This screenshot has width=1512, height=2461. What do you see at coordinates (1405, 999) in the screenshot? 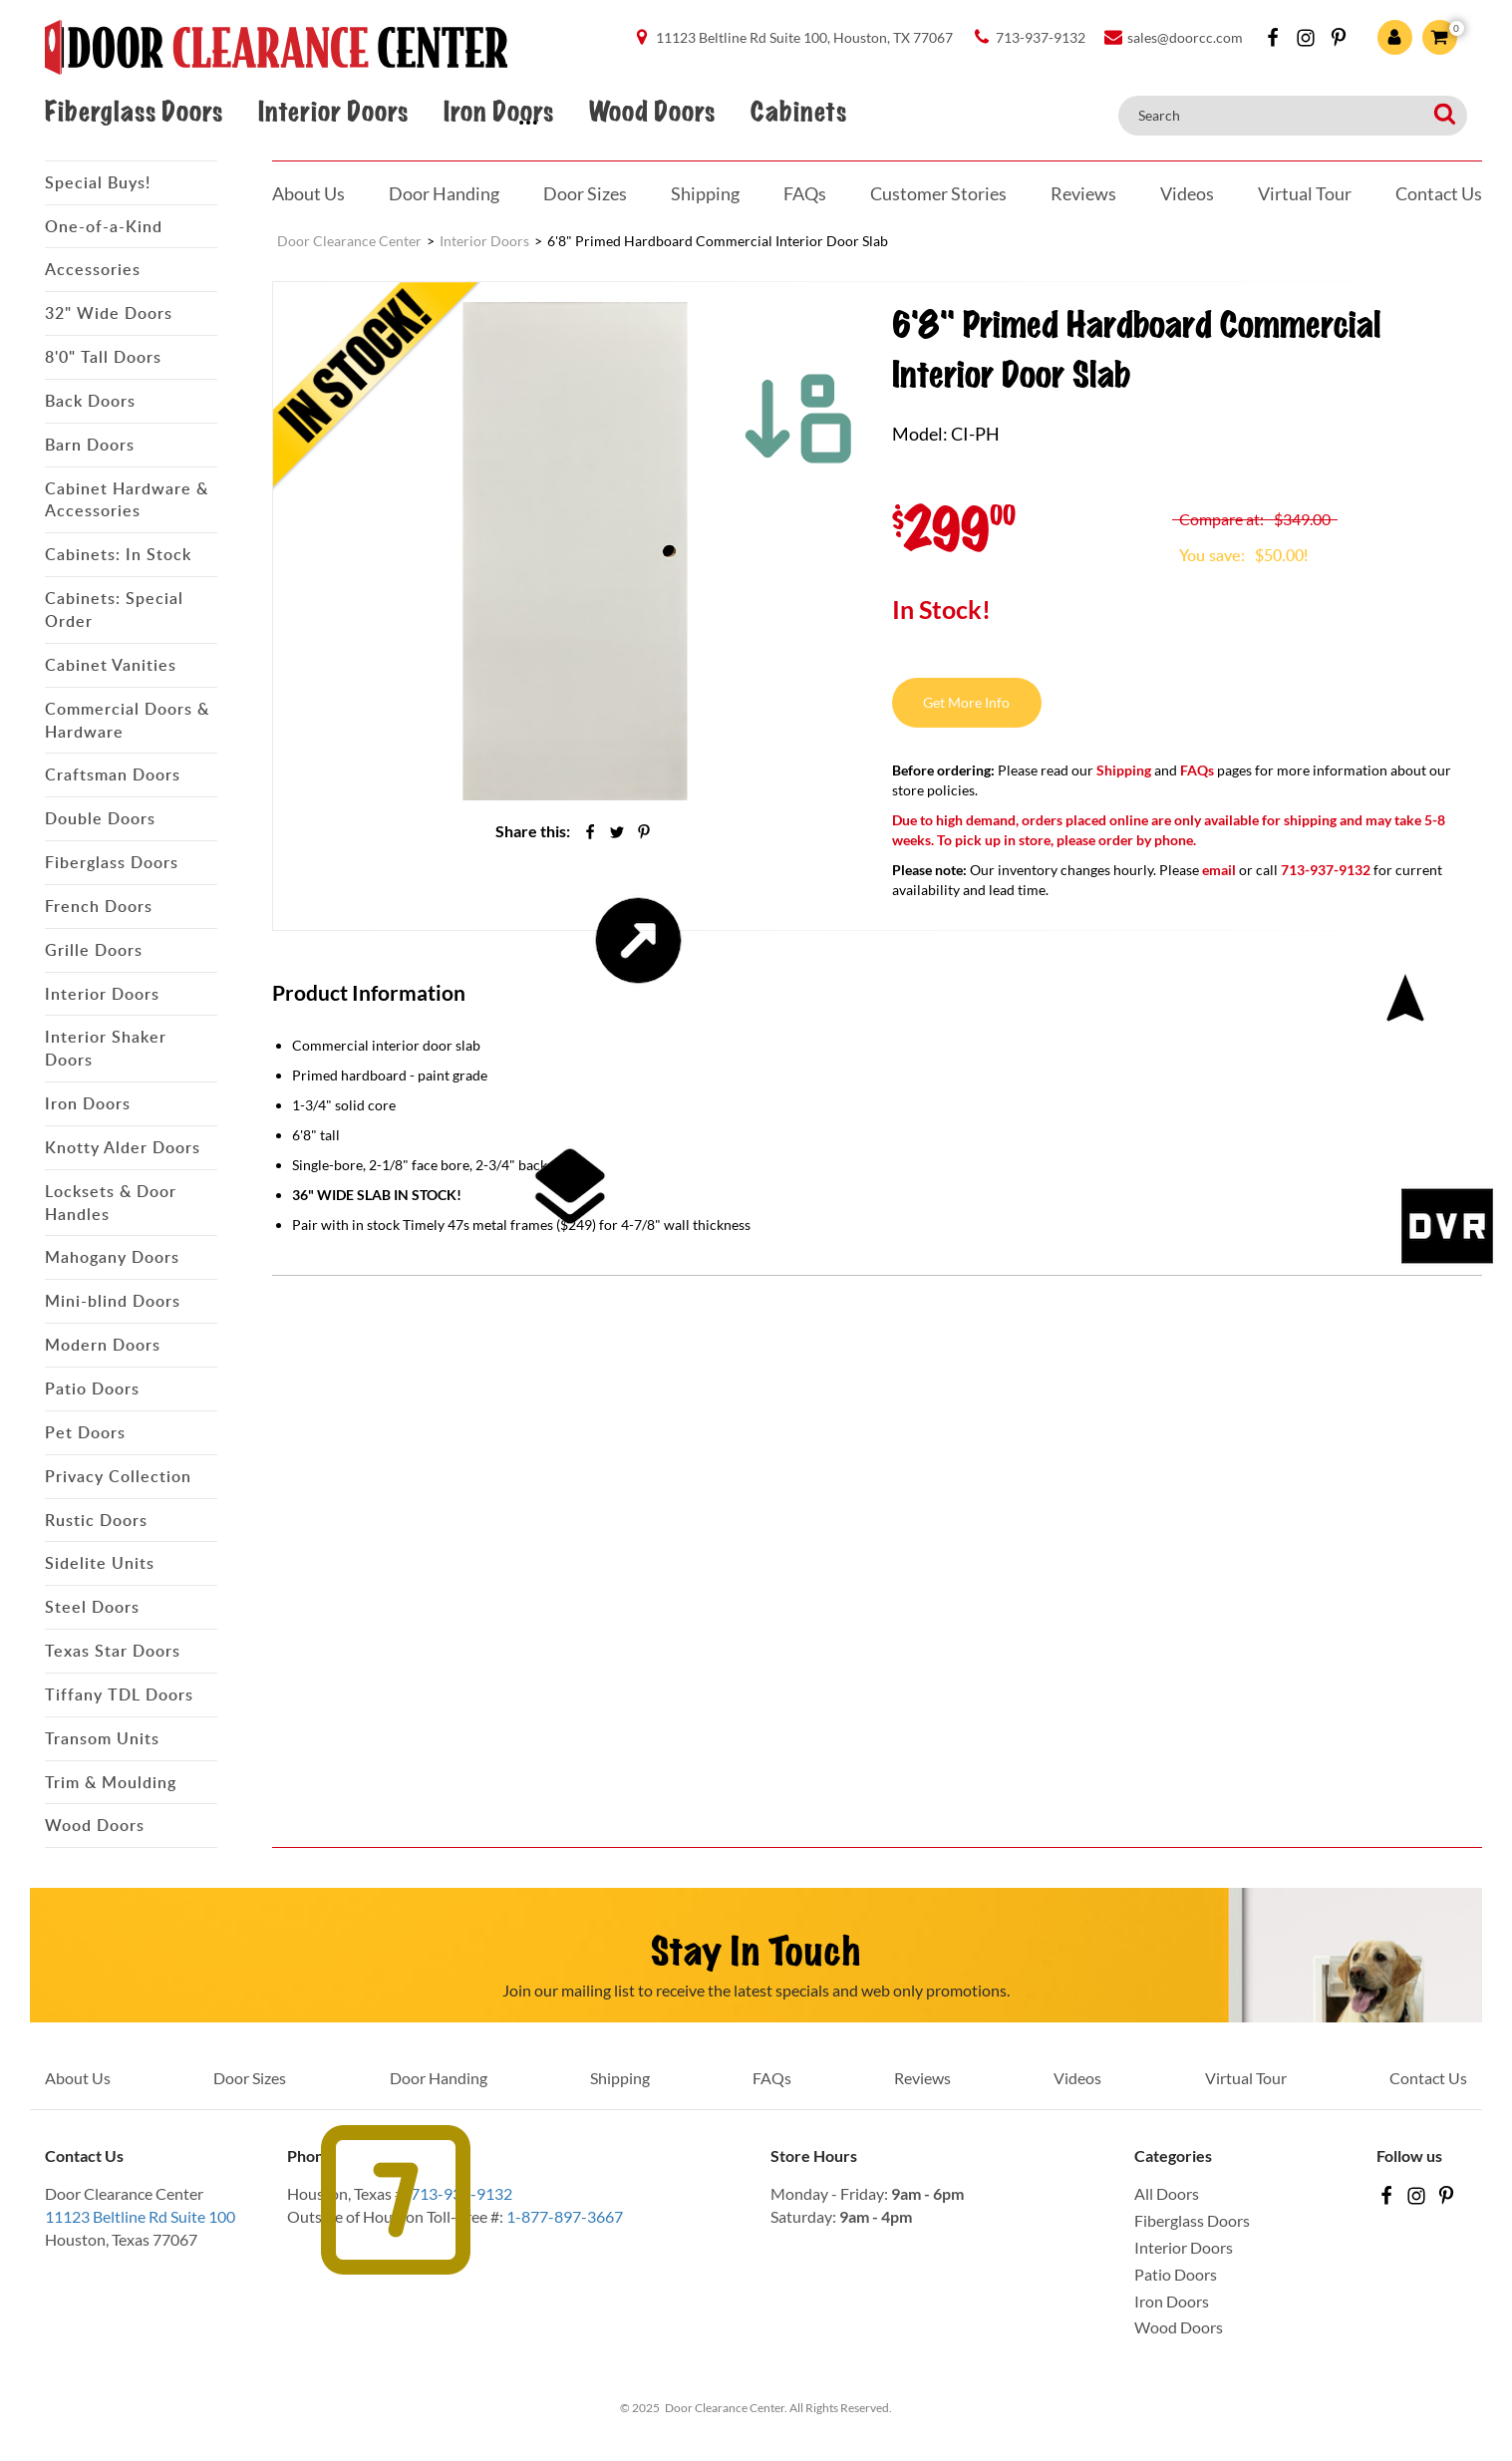
I see `start navigation to destination` at bounding box center [1405, 999].